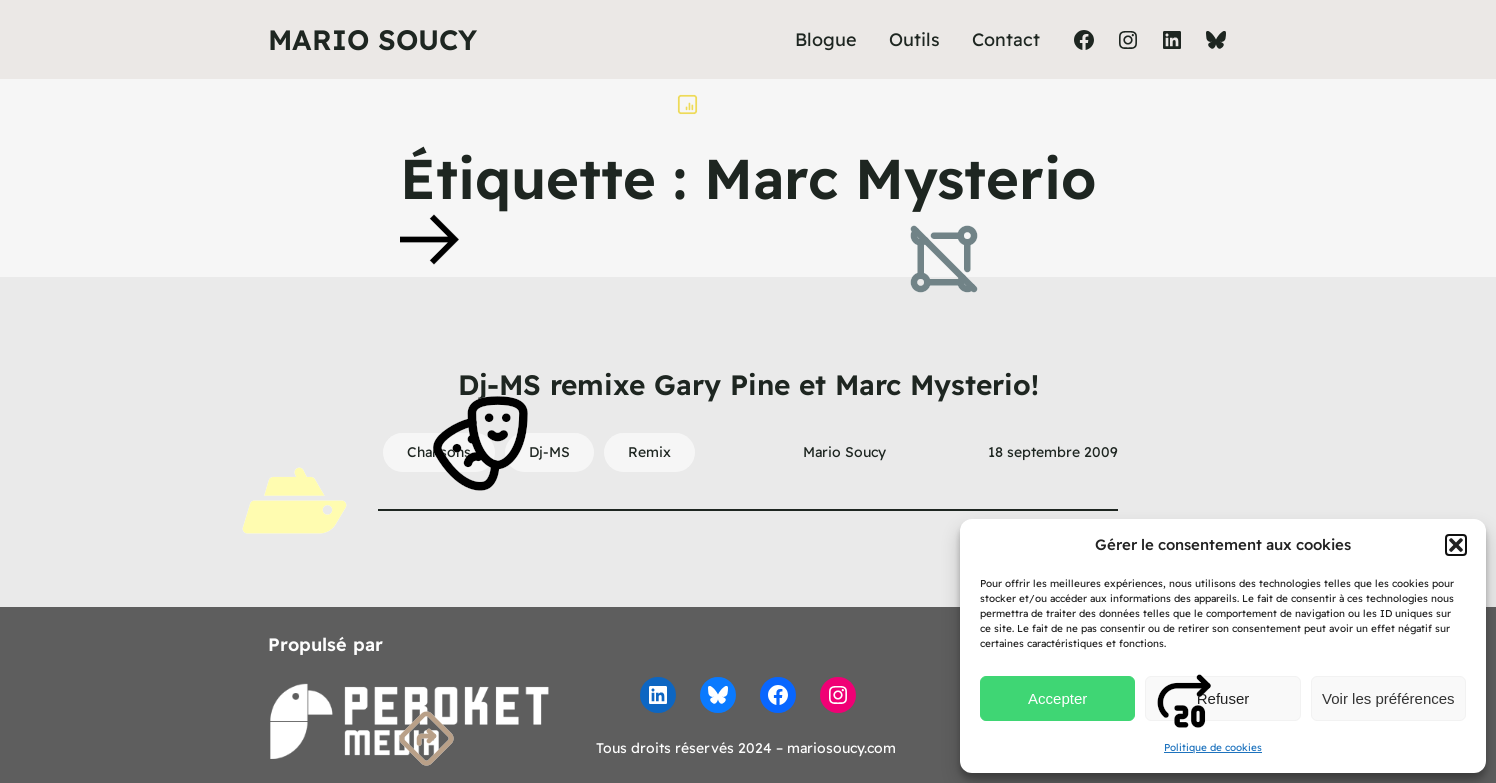 This screenshot has width=1496, height=783. I want to click on disable shape tools, so click(944, 259).